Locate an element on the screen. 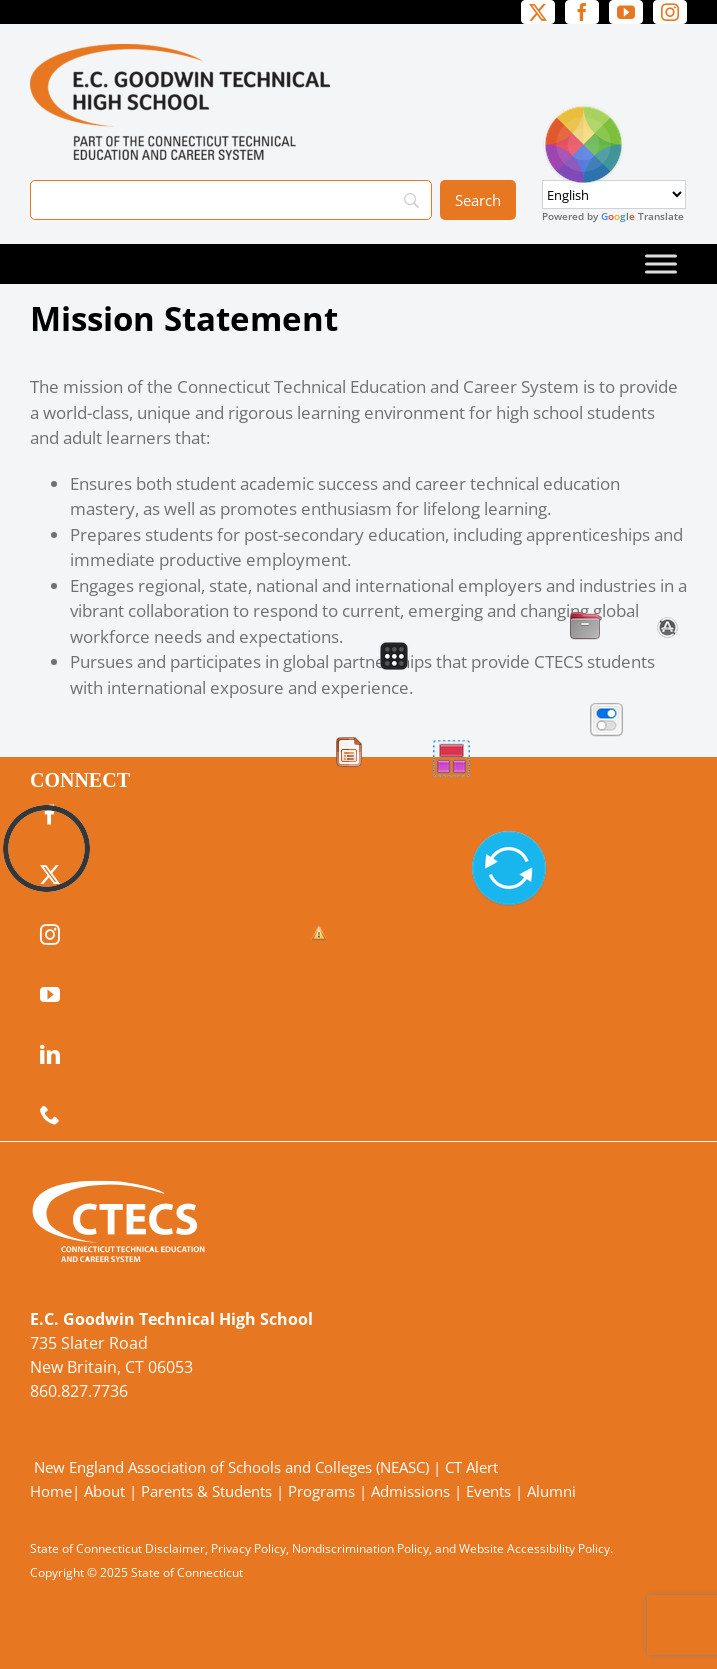  check for available software updates is located at coordinates (667, 627).